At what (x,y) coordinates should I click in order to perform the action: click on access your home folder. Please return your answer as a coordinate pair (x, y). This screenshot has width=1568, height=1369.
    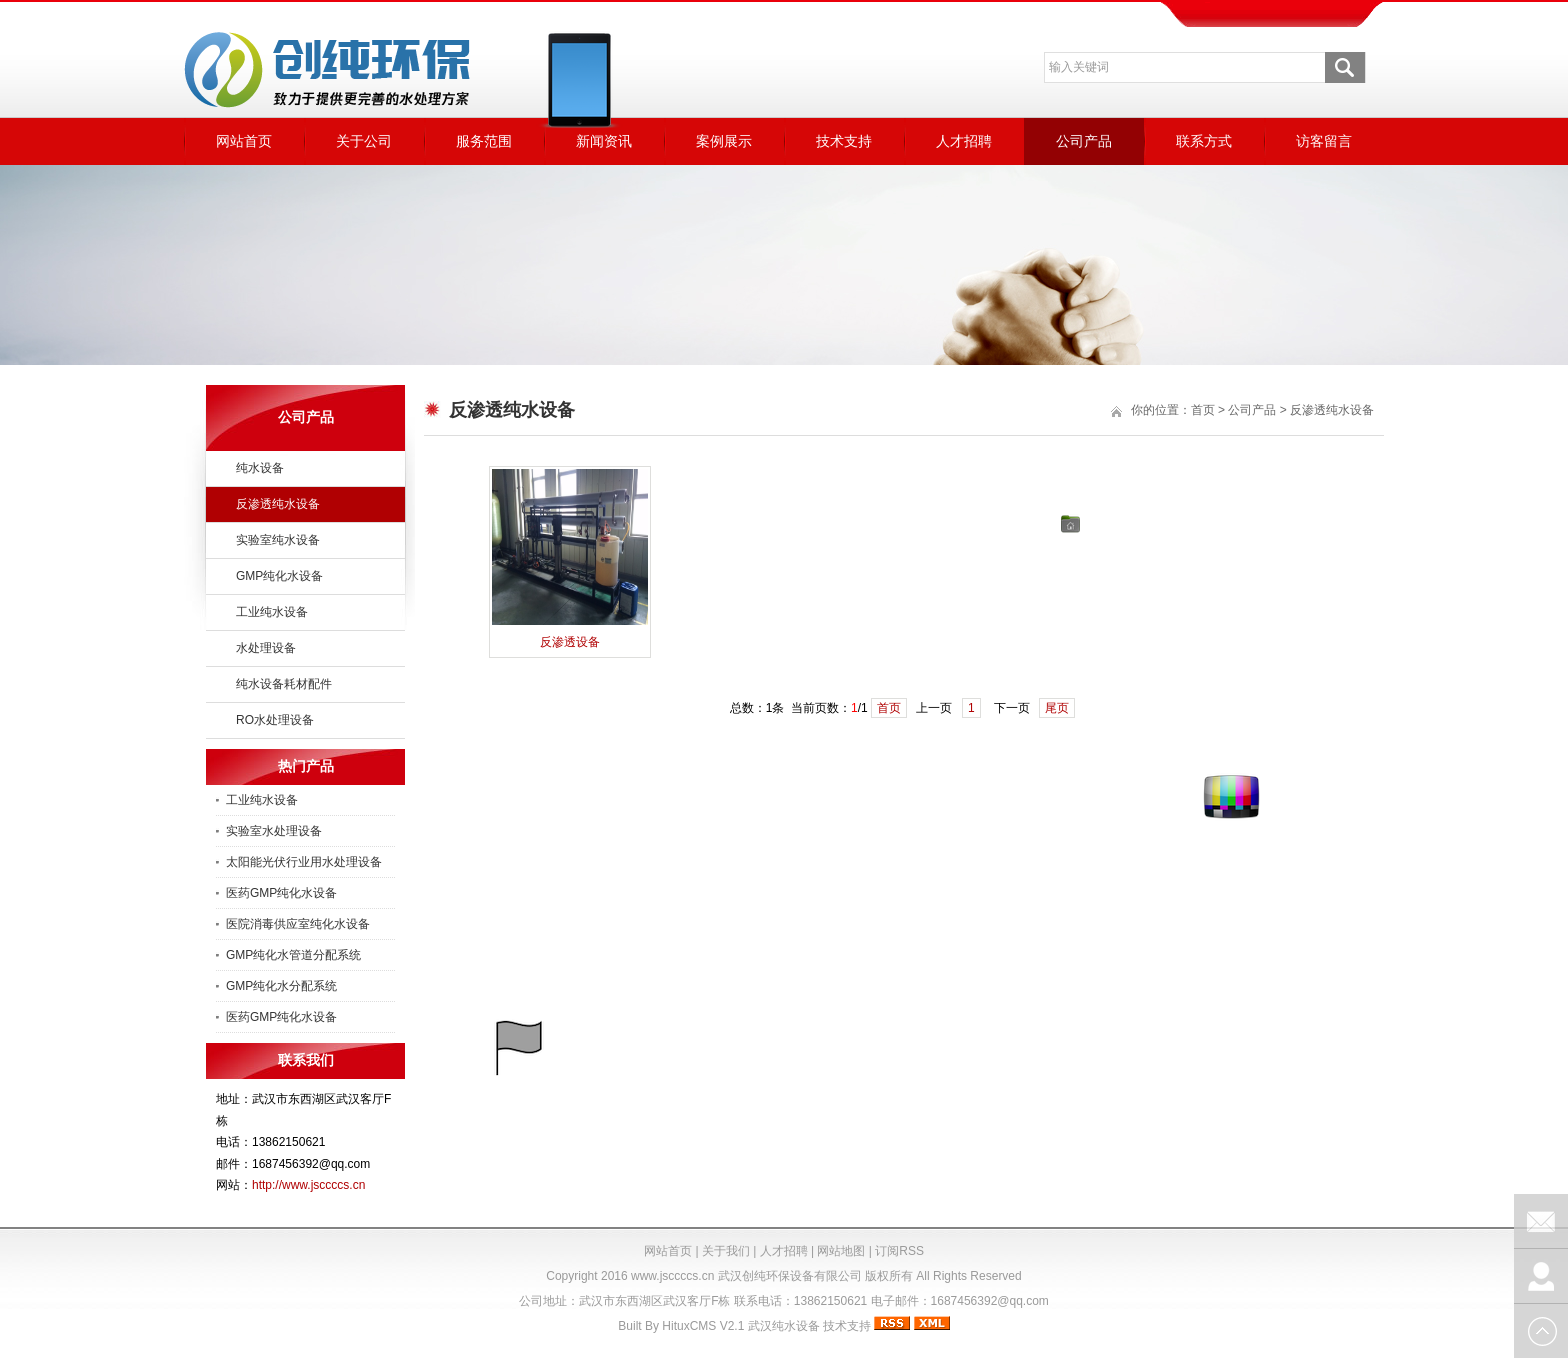
    Looking at the image, I should click on (1070, 523).